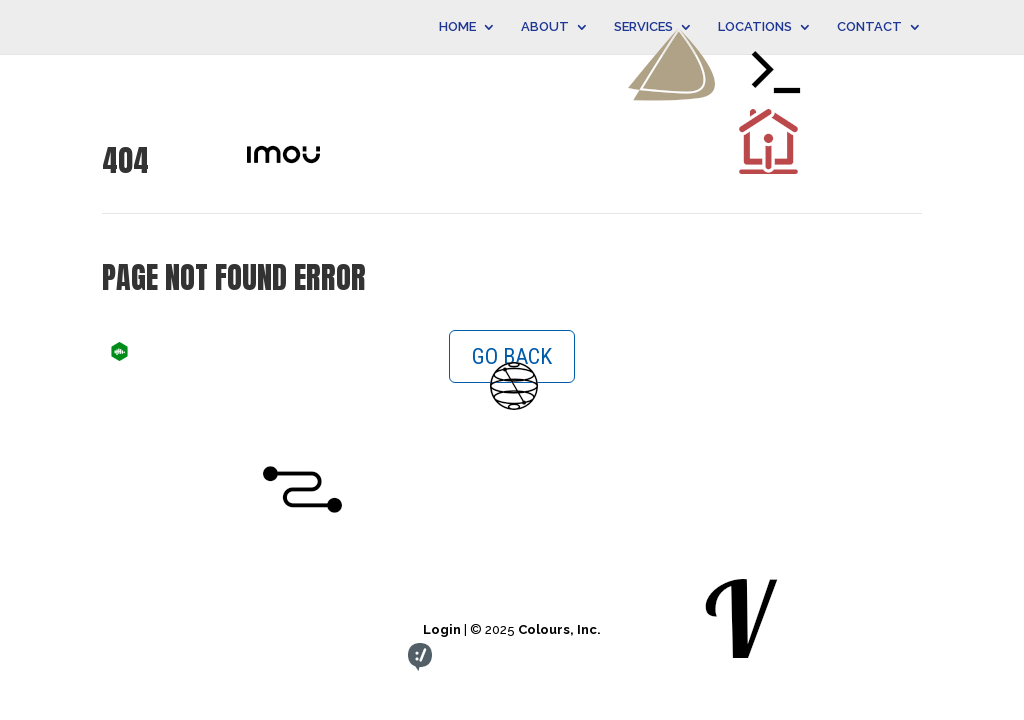 The image size is (1024, 720). What do you see at coordinates (671, 64) in the screenshot?
I see `EndeavourOS Linux distribution logo` at bounding box center [671, 64].